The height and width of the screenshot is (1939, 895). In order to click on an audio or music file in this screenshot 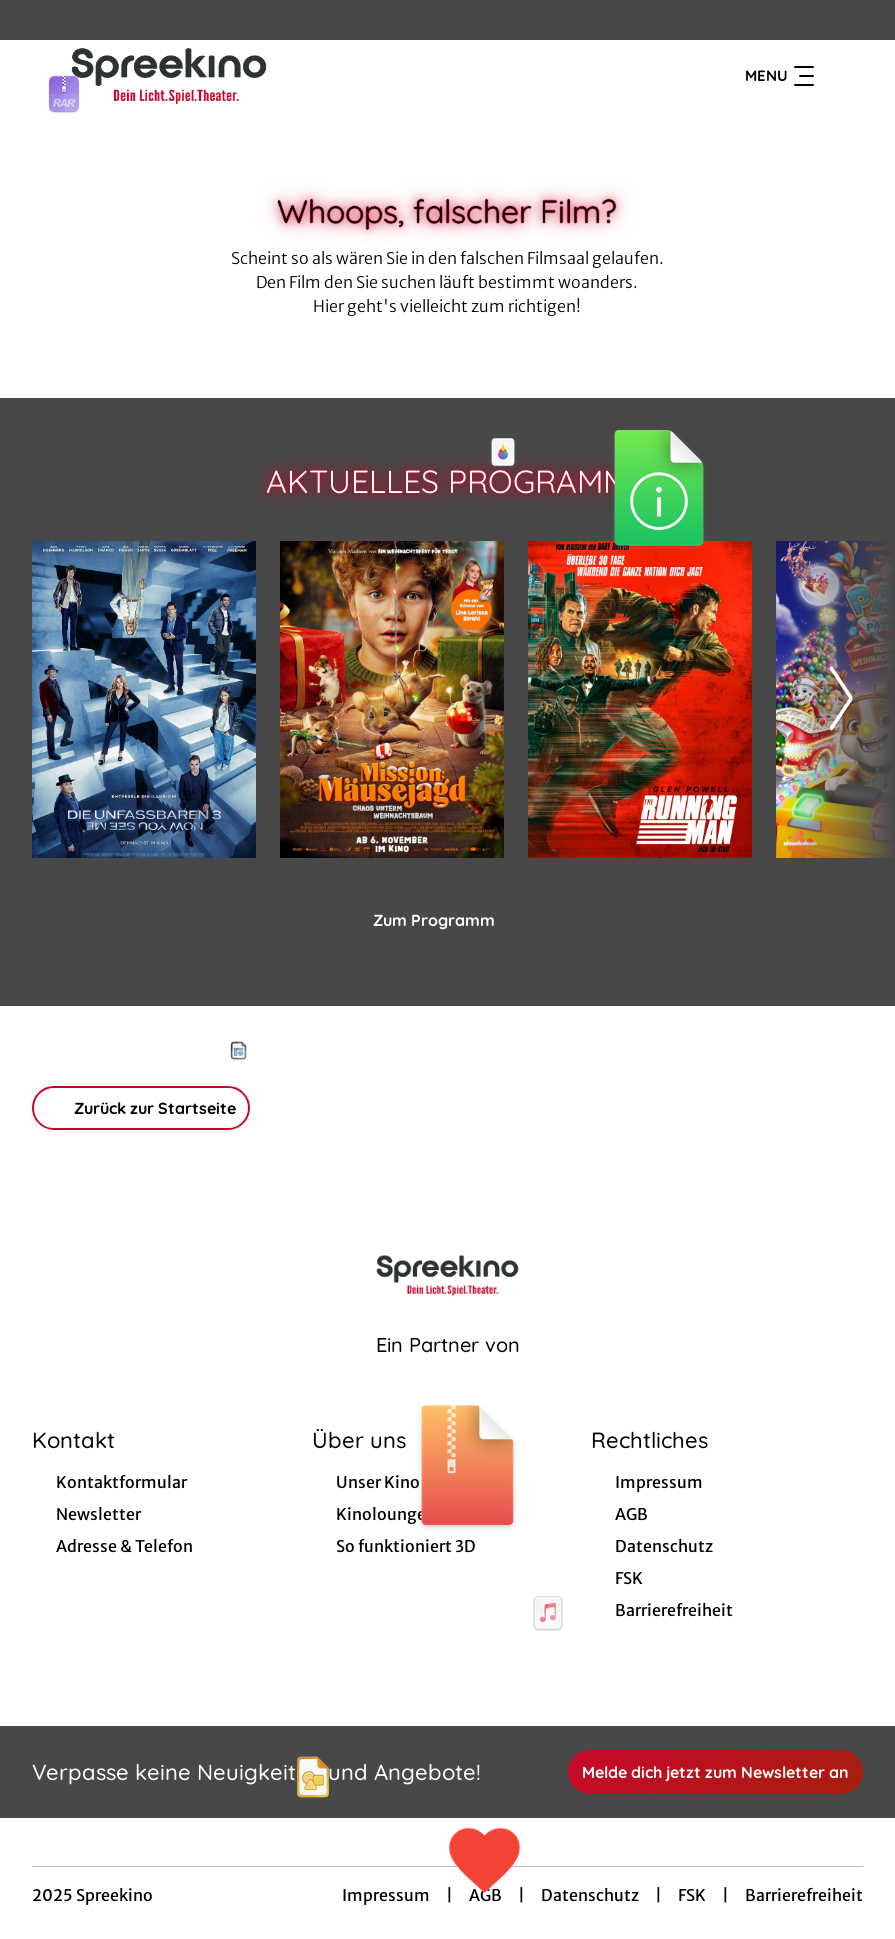, I will do `click(548, 1613)`.